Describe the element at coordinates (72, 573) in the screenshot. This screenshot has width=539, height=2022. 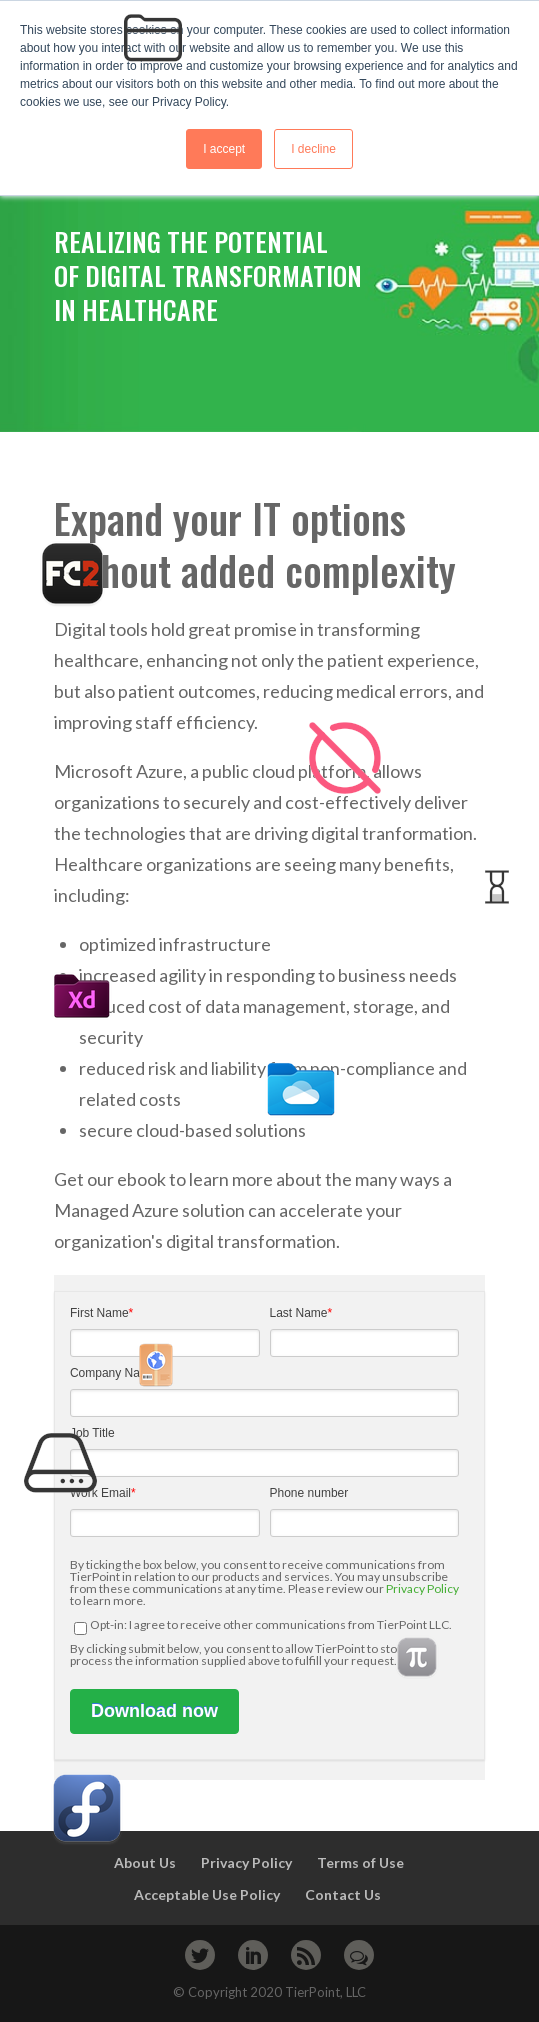
I see `launch far cry 2 game` at that location.